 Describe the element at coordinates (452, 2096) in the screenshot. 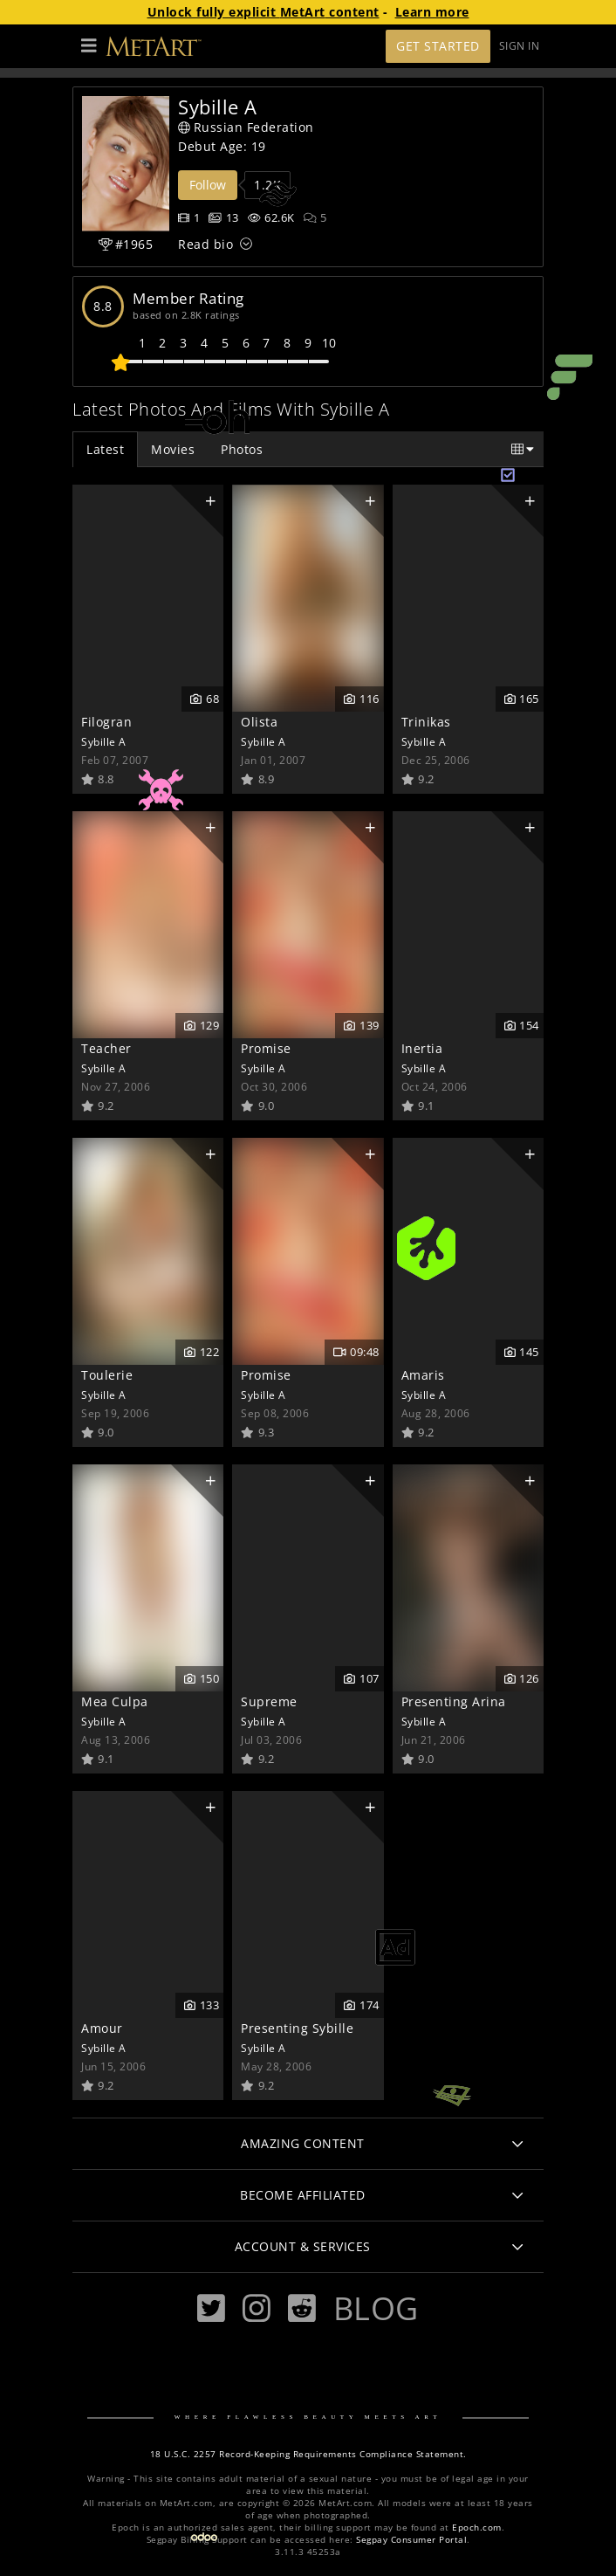

I see `visit Télé-Québec website or app` at that location.